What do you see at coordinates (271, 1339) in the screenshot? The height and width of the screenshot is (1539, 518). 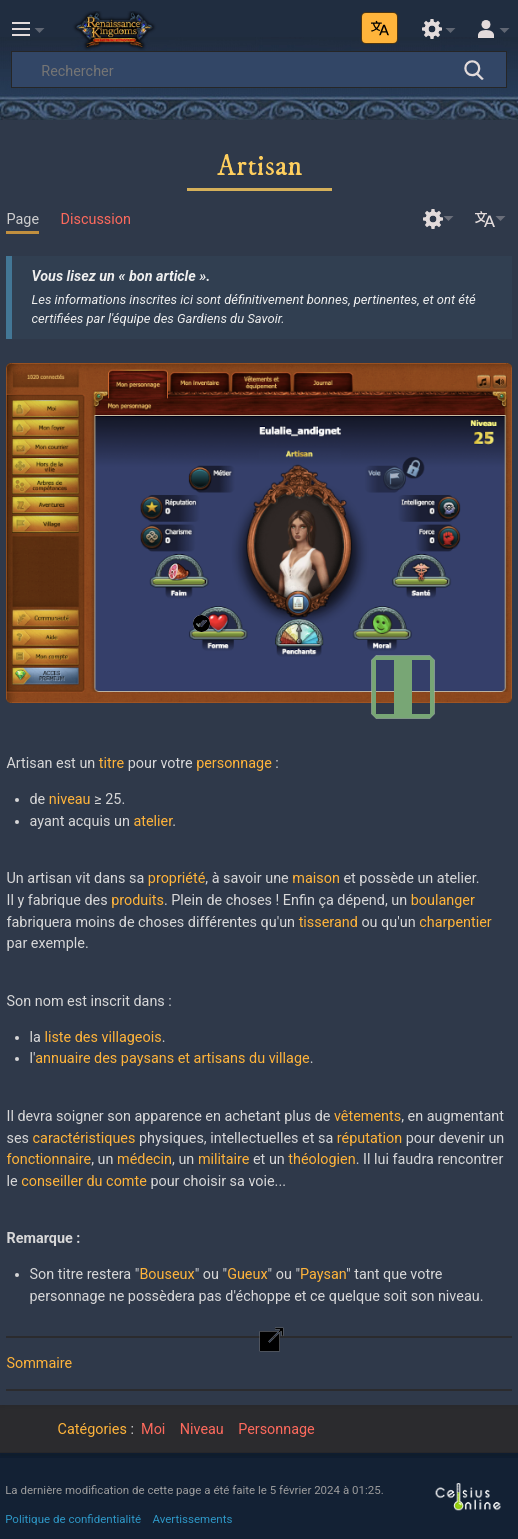 I see `open link in new tab or window` at bounding box center [271, 1339].